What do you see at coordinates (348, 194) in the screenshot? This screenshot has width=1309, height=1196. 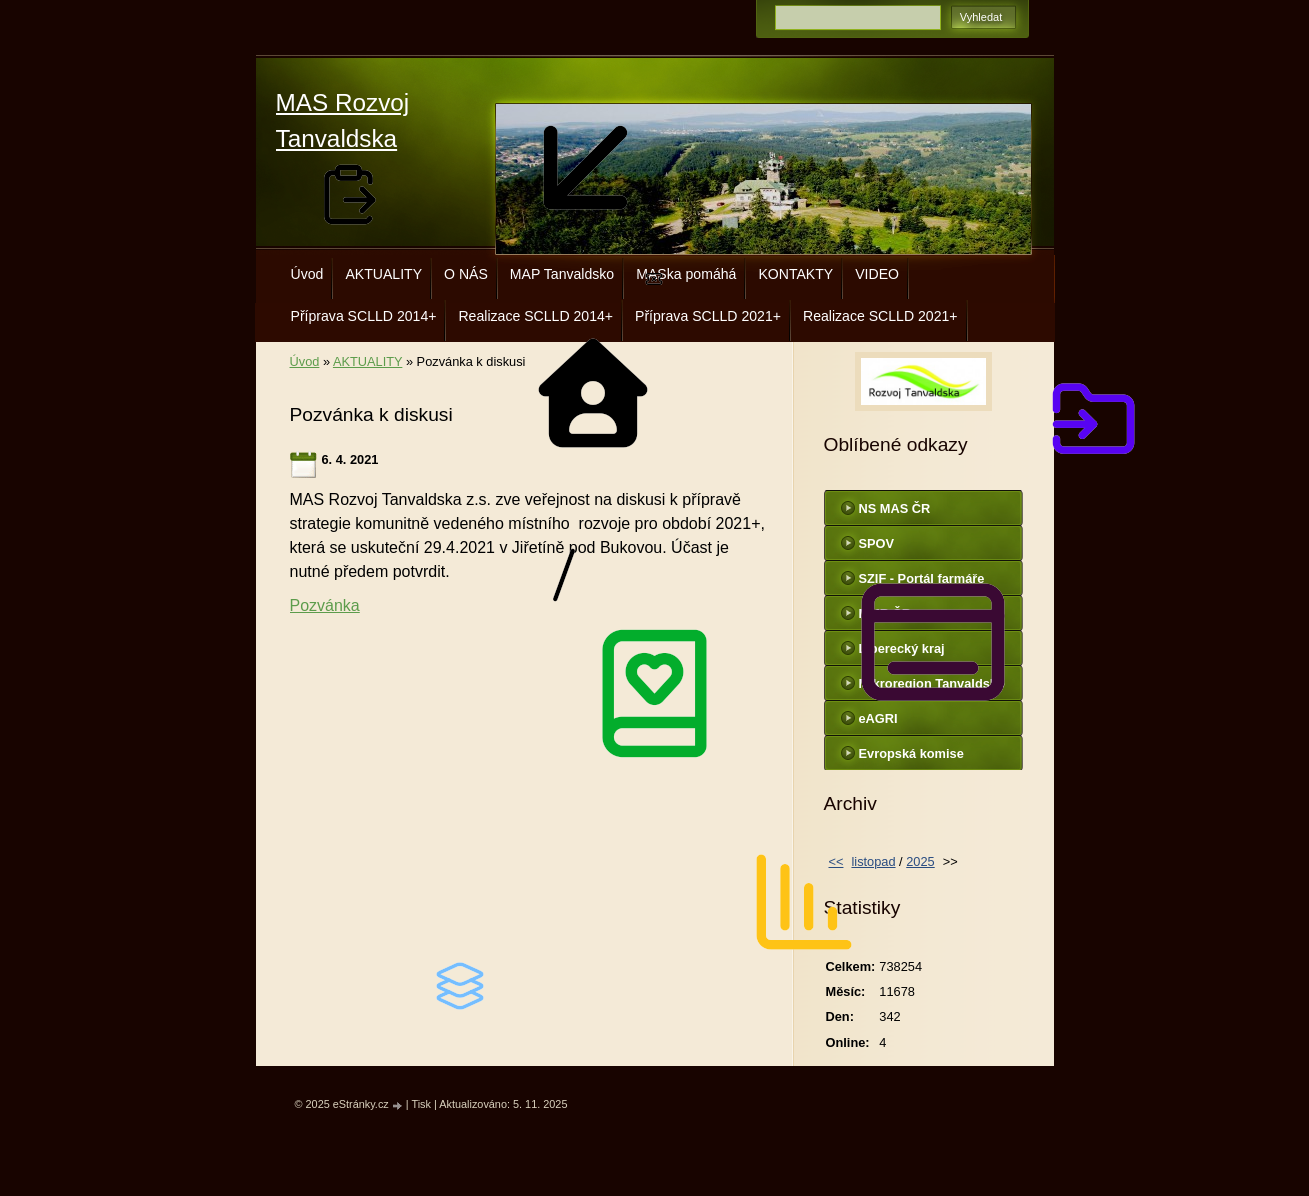 I see `paste content from clipboard` at bounding box center [348, 194].